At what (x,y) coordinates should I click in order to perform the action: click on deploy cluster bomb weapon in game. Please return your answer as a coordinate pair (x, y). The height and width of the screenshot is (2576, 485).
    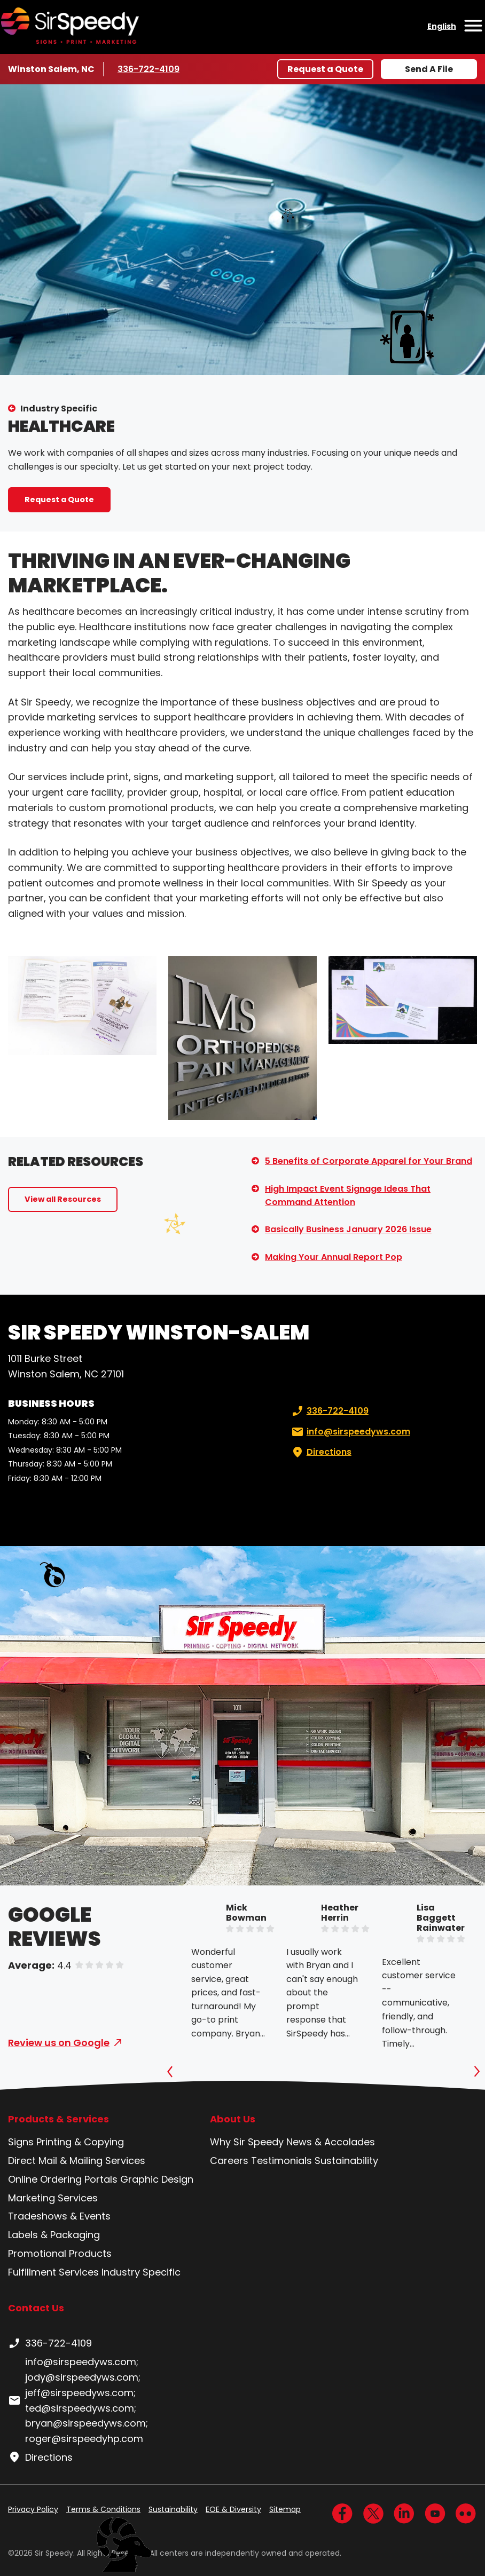
    Looking at the image, I should click on (52, 1575).